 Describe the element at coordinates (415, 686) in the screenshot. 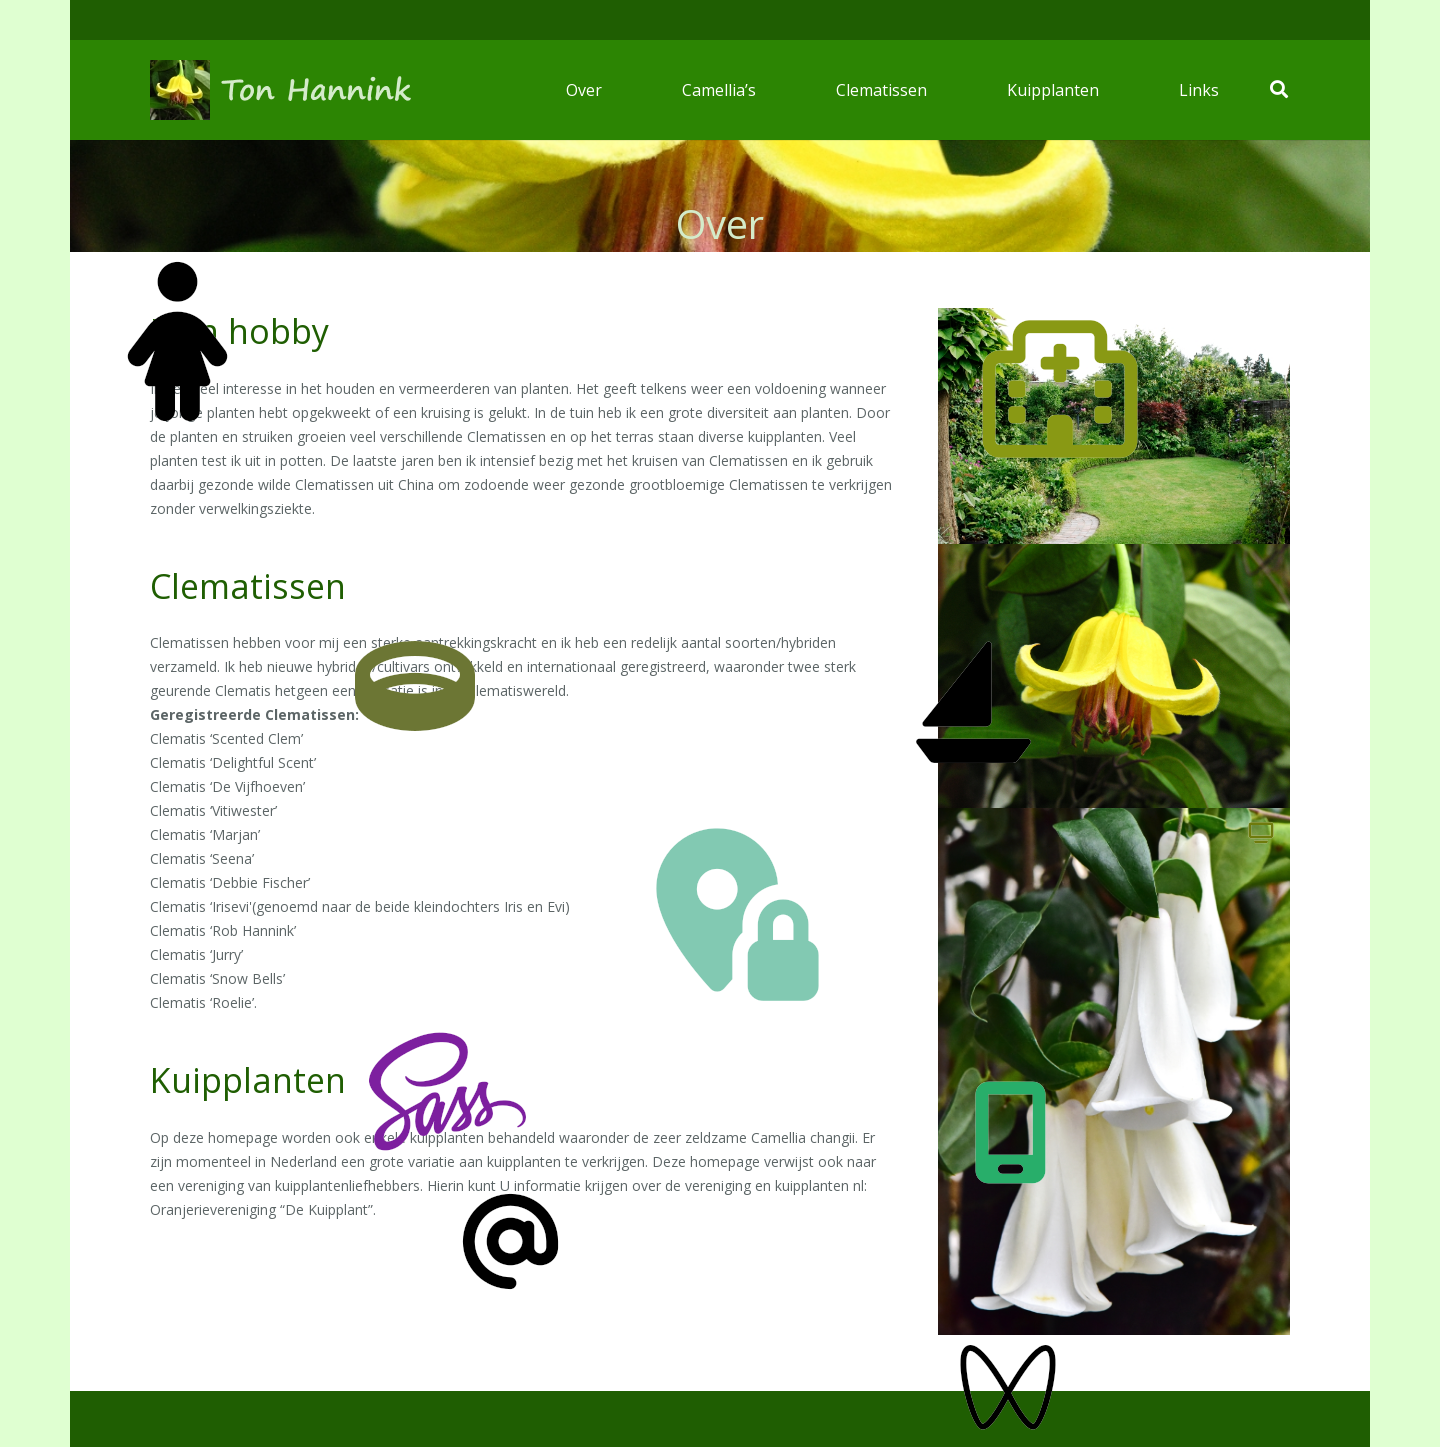

I see `indicates a ring or jewelry item` at that location.